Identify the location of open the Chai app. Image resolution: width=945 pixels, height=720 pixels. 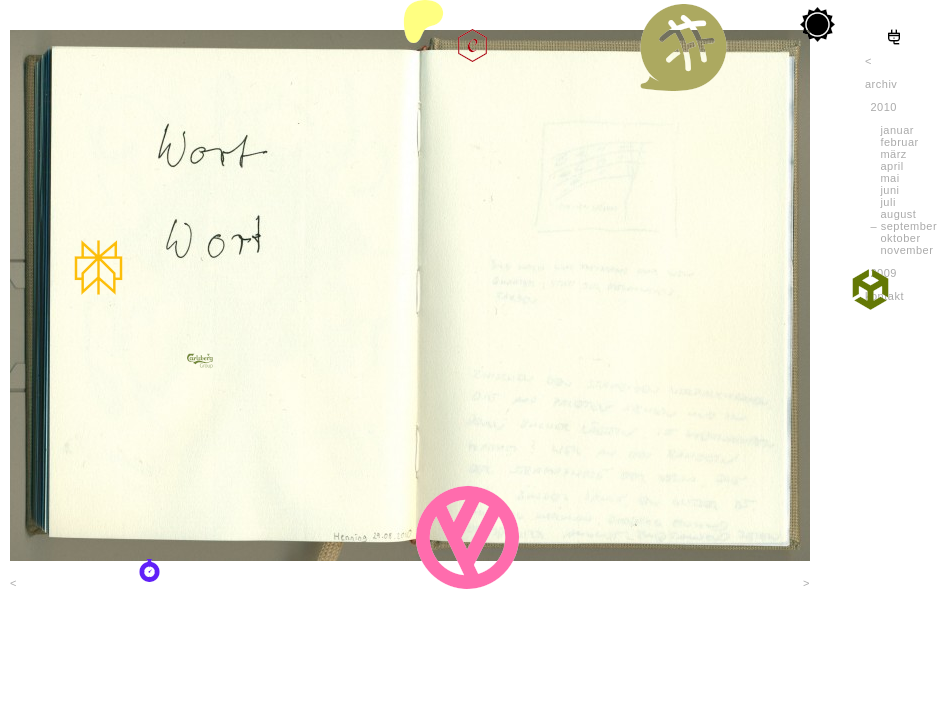
(472, 45).